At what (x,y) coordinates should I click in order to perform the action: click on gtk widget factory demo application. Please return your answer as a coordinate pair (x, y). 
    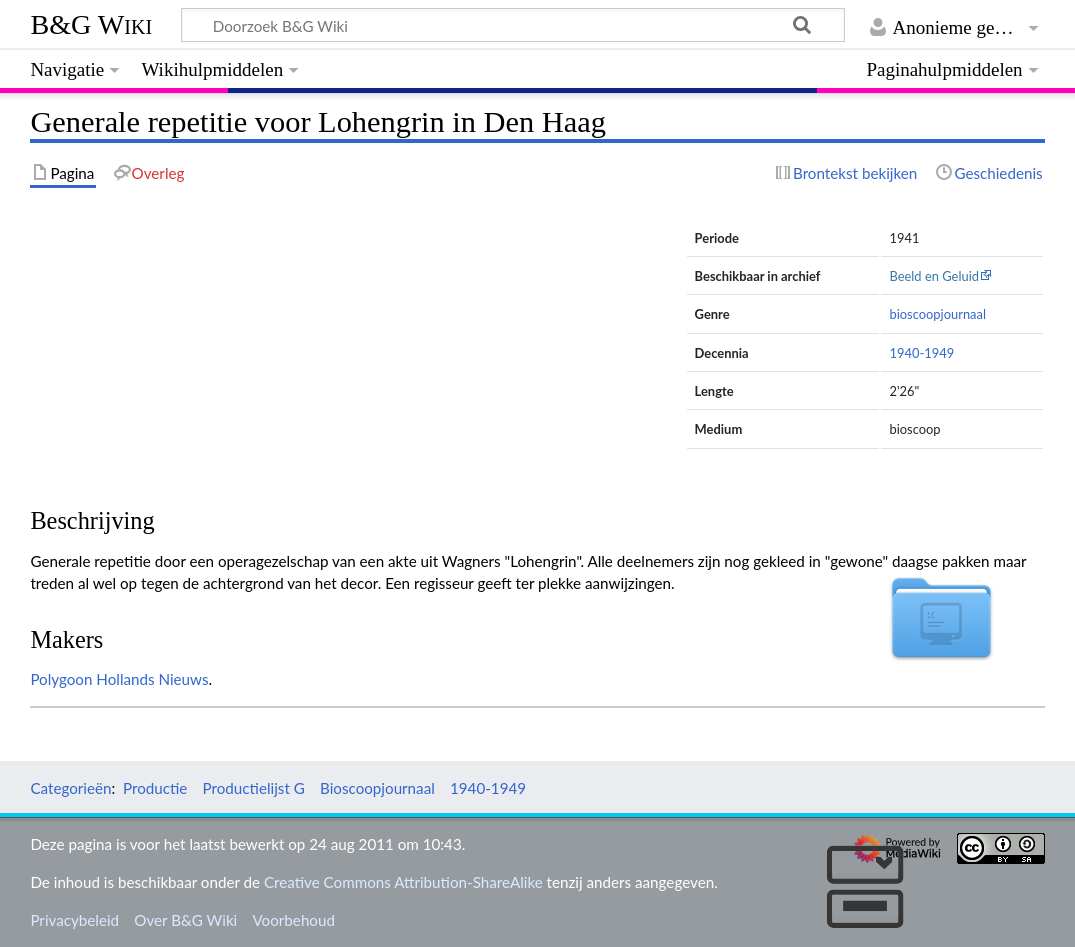
    Looking at the image, I should click on (865, 884).